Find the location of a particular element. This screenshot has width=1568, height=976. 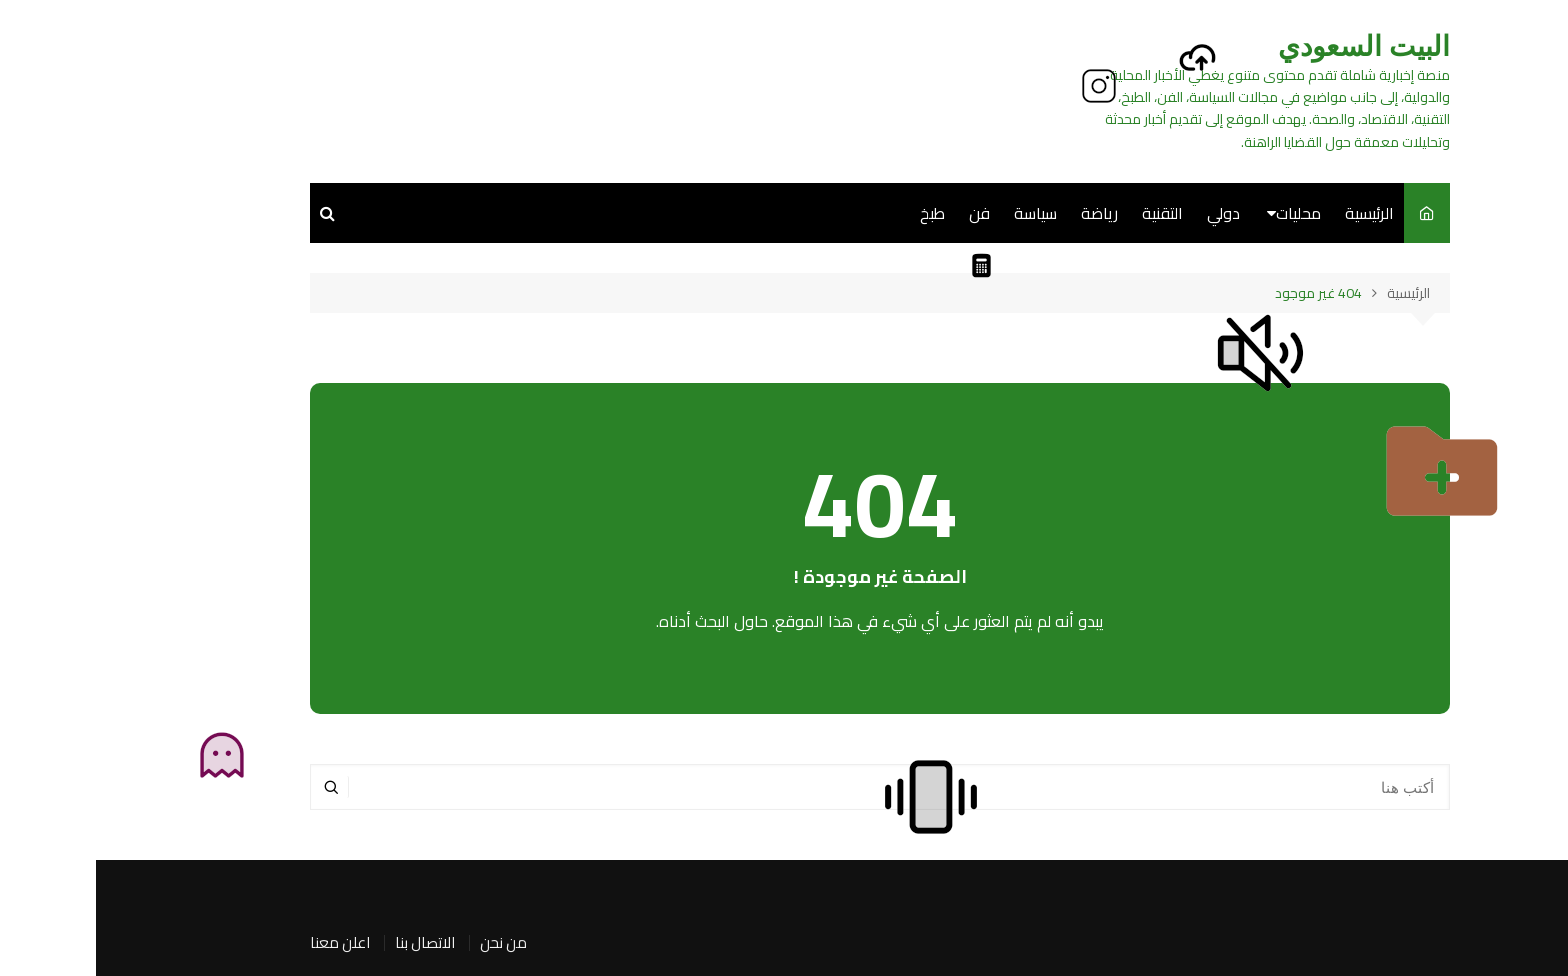

open the calculator app is located at coordinates (981, 265).